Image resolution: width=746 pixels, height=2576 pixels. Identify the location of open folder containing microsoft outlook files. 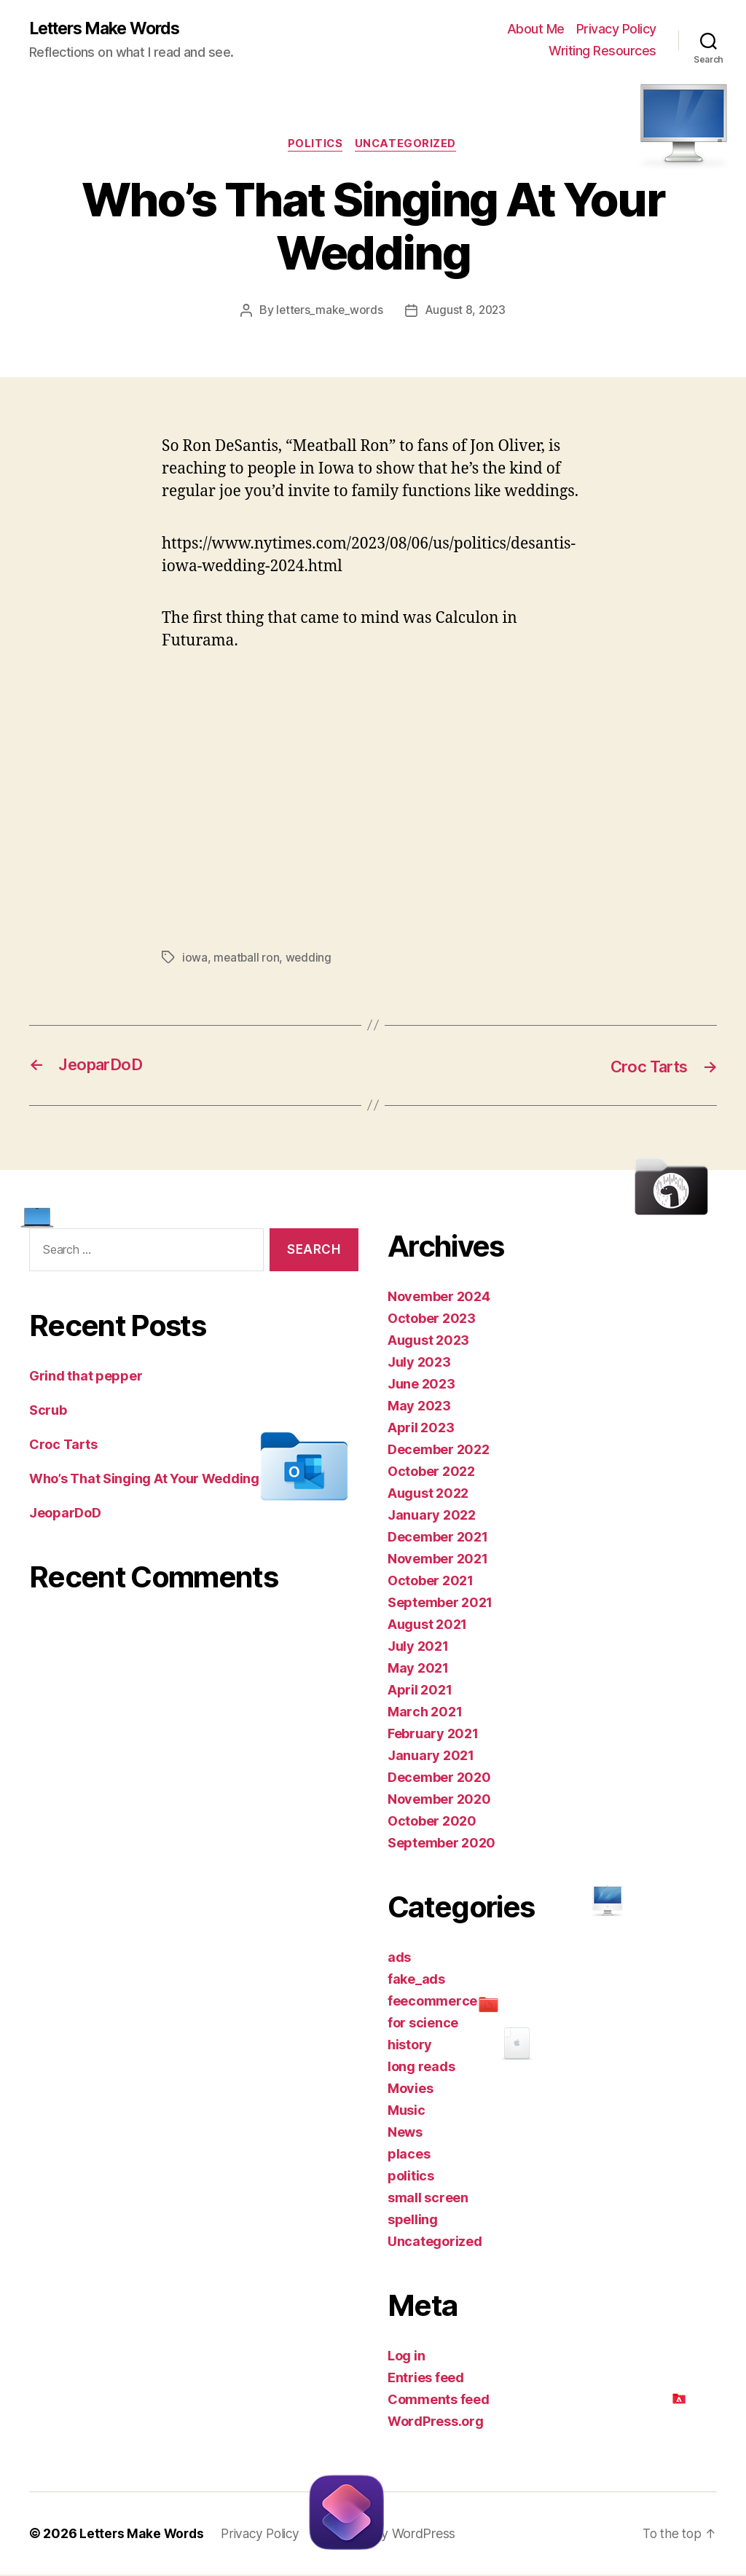
(304, 1469).